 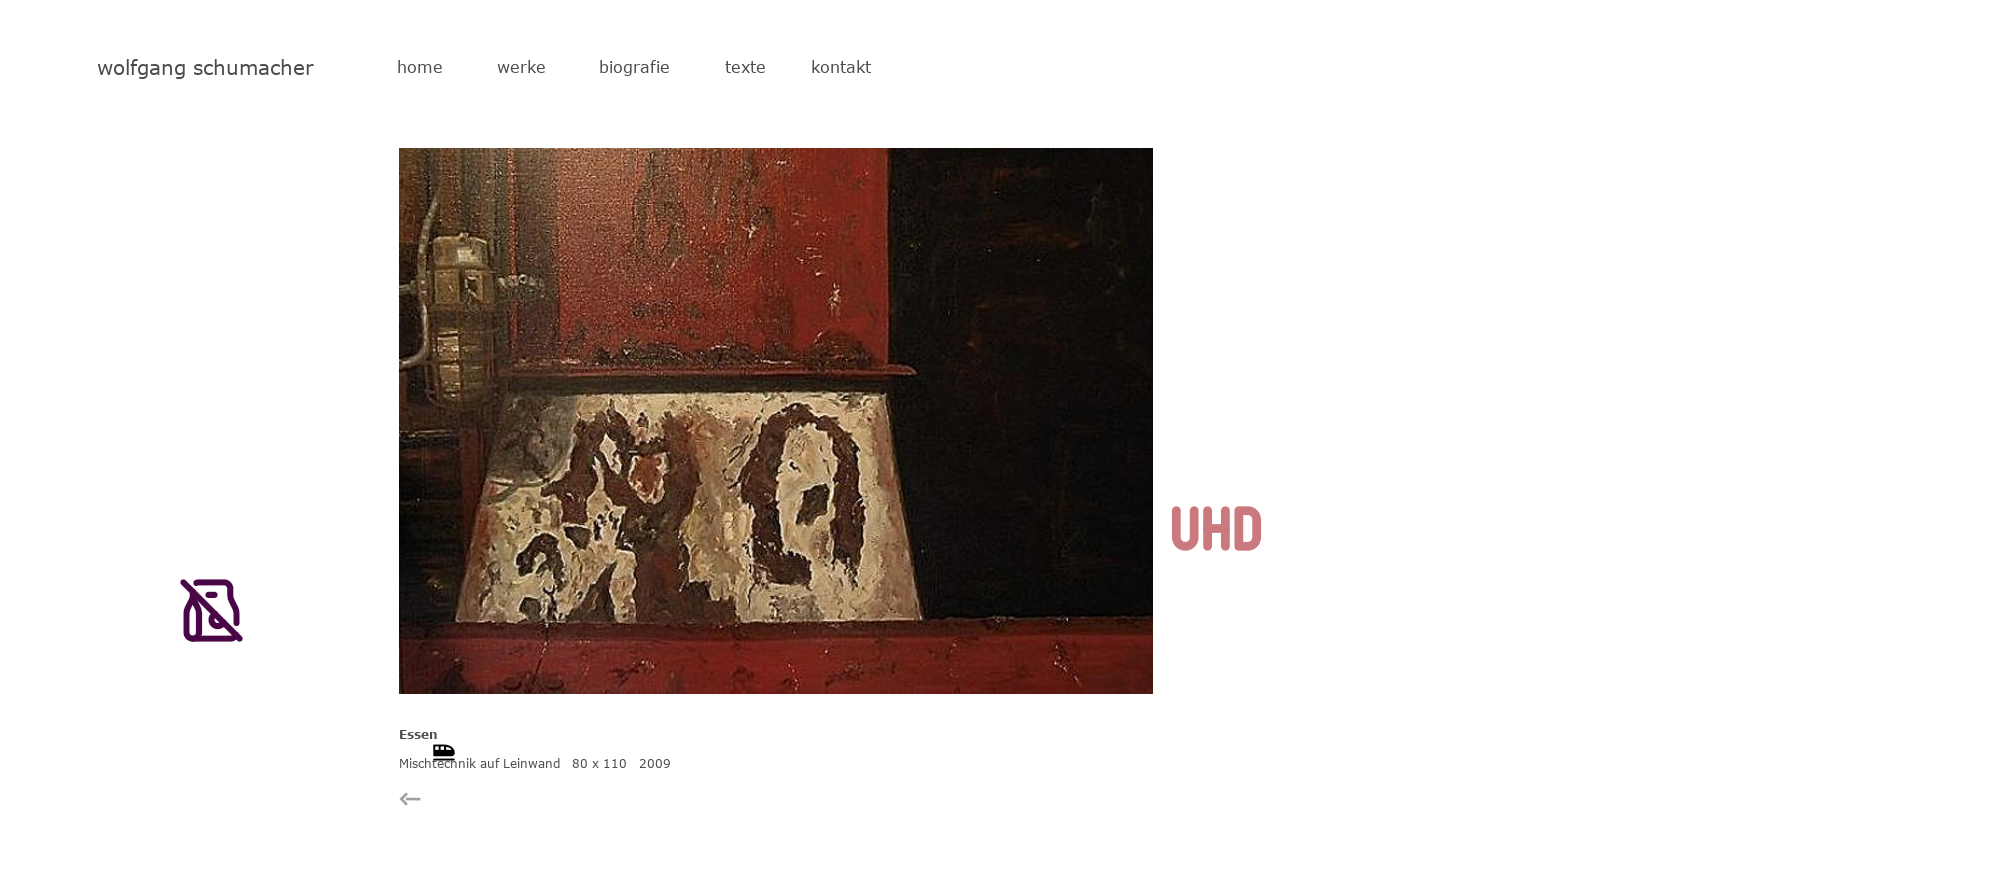 What do you see at coordinates (1216, 528) in the screenshot?
I see `indicates ultra high definition video quality` at bounding box center [1216, 528].